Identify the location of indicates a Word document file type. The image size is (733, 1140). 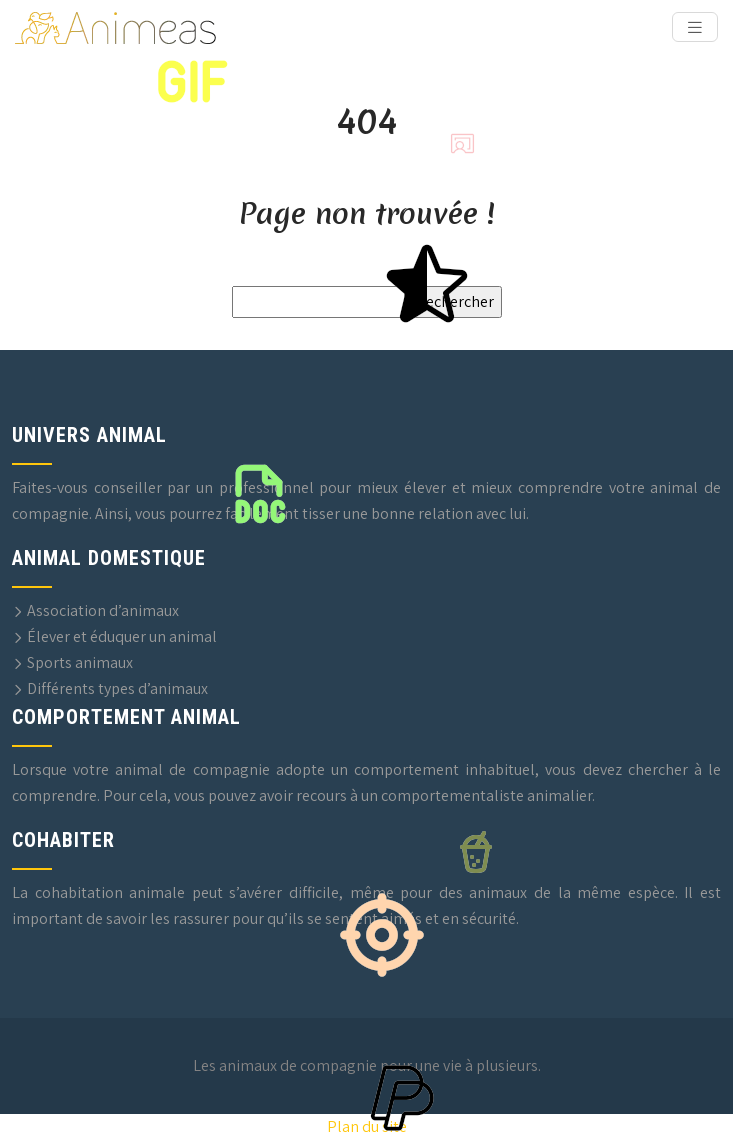
(259, 494).